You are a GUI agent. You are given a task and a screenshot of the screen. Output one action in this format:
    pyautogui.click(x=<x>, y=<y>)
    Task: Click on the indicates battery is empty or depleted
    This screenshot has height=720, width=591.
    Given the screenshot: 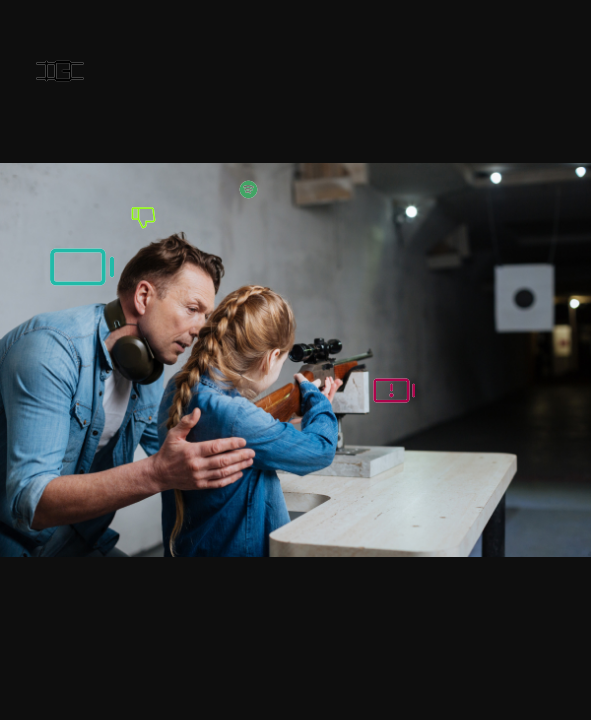 What is the action you would take?
    pyautogui.click(x=81, y=267)
    